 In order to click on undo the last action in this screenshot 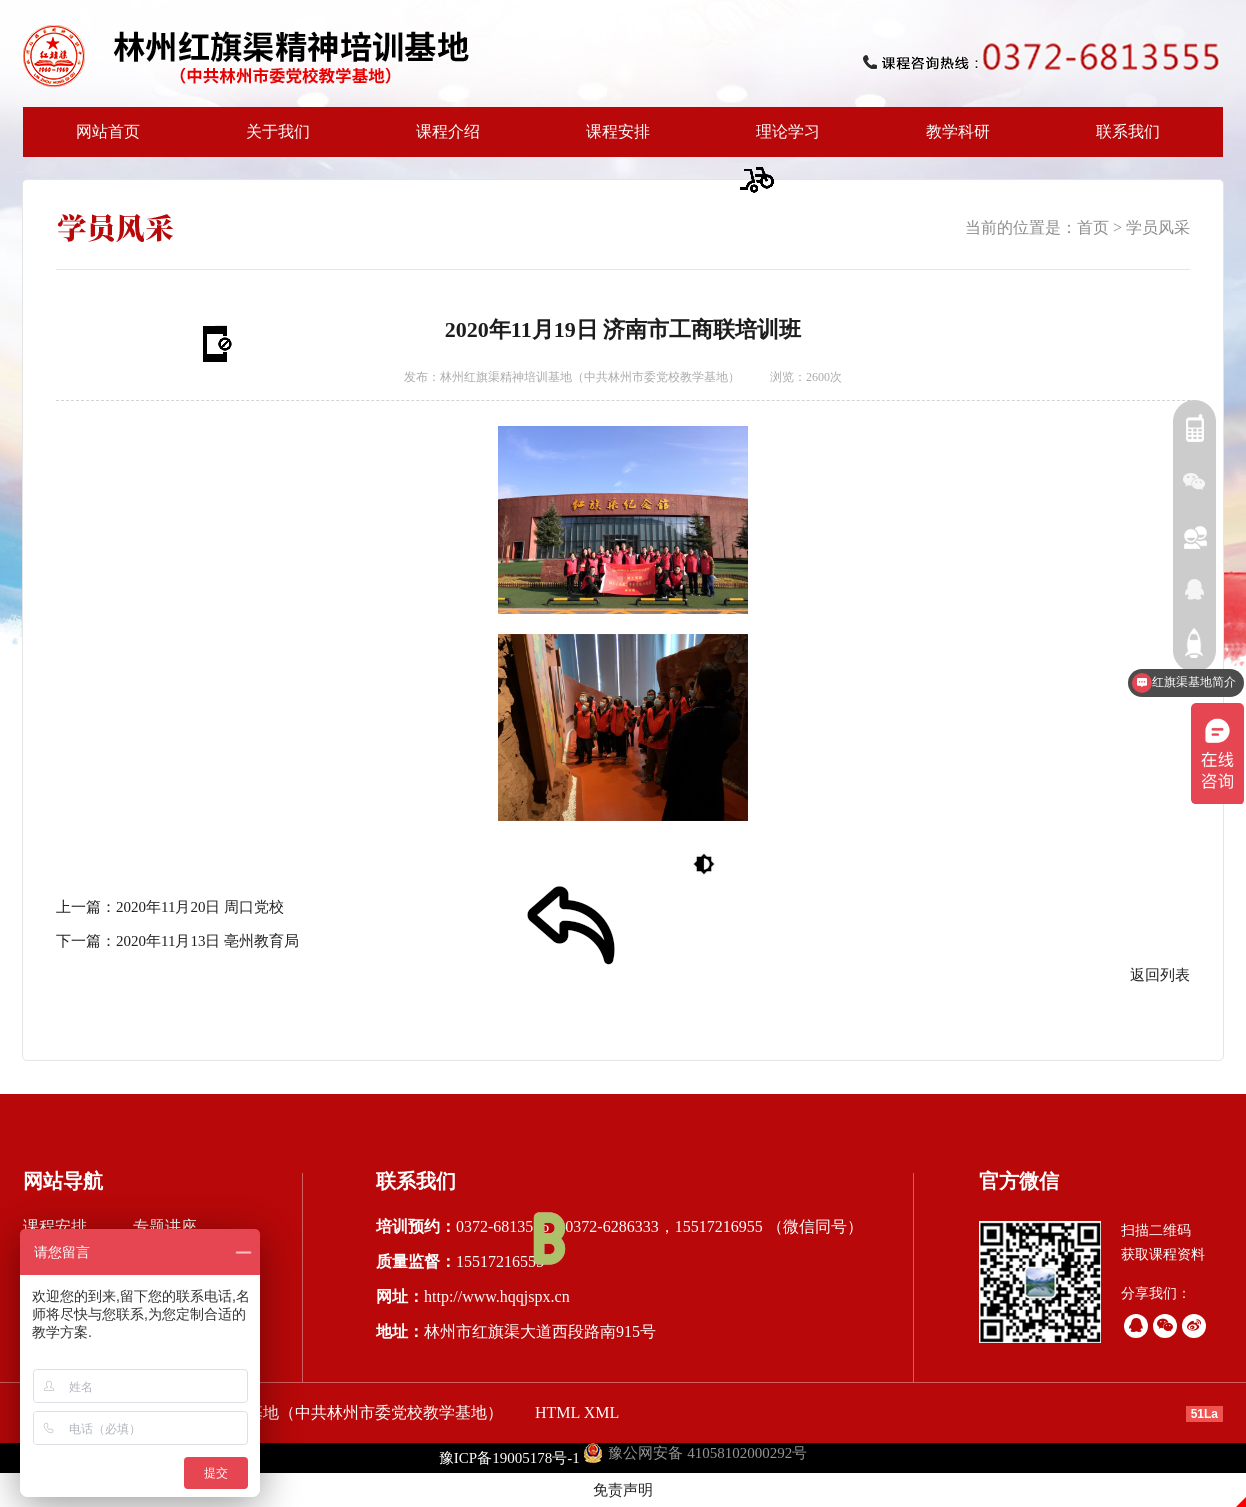, I will do `click(571, 923)`.